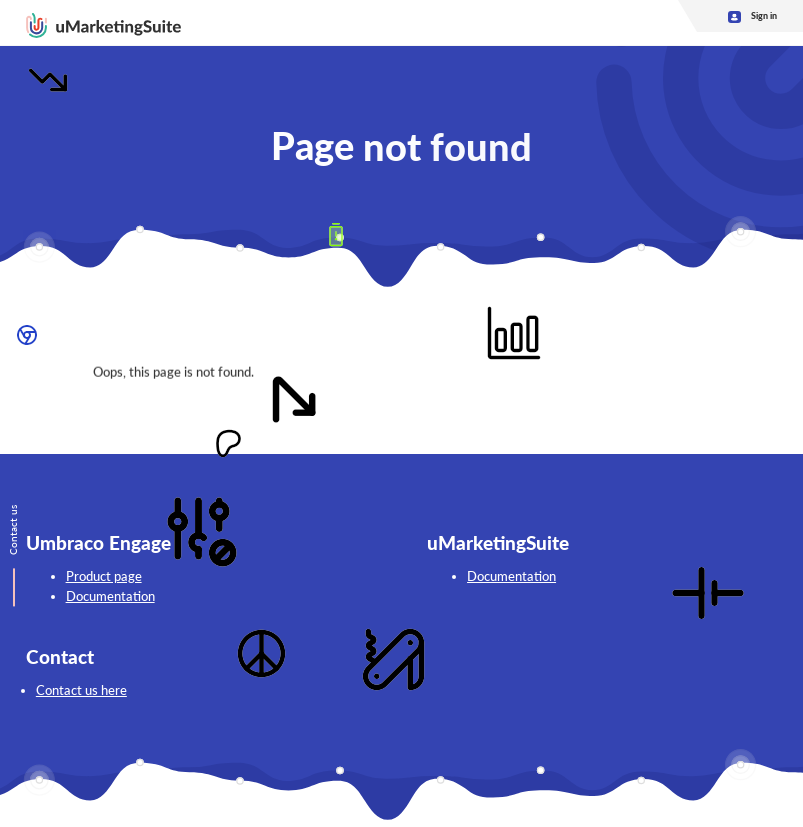  Describe the element at coordinates (292, 399) in the screenshot. I see `make a sharp right turn (navigation direction)` at that location.